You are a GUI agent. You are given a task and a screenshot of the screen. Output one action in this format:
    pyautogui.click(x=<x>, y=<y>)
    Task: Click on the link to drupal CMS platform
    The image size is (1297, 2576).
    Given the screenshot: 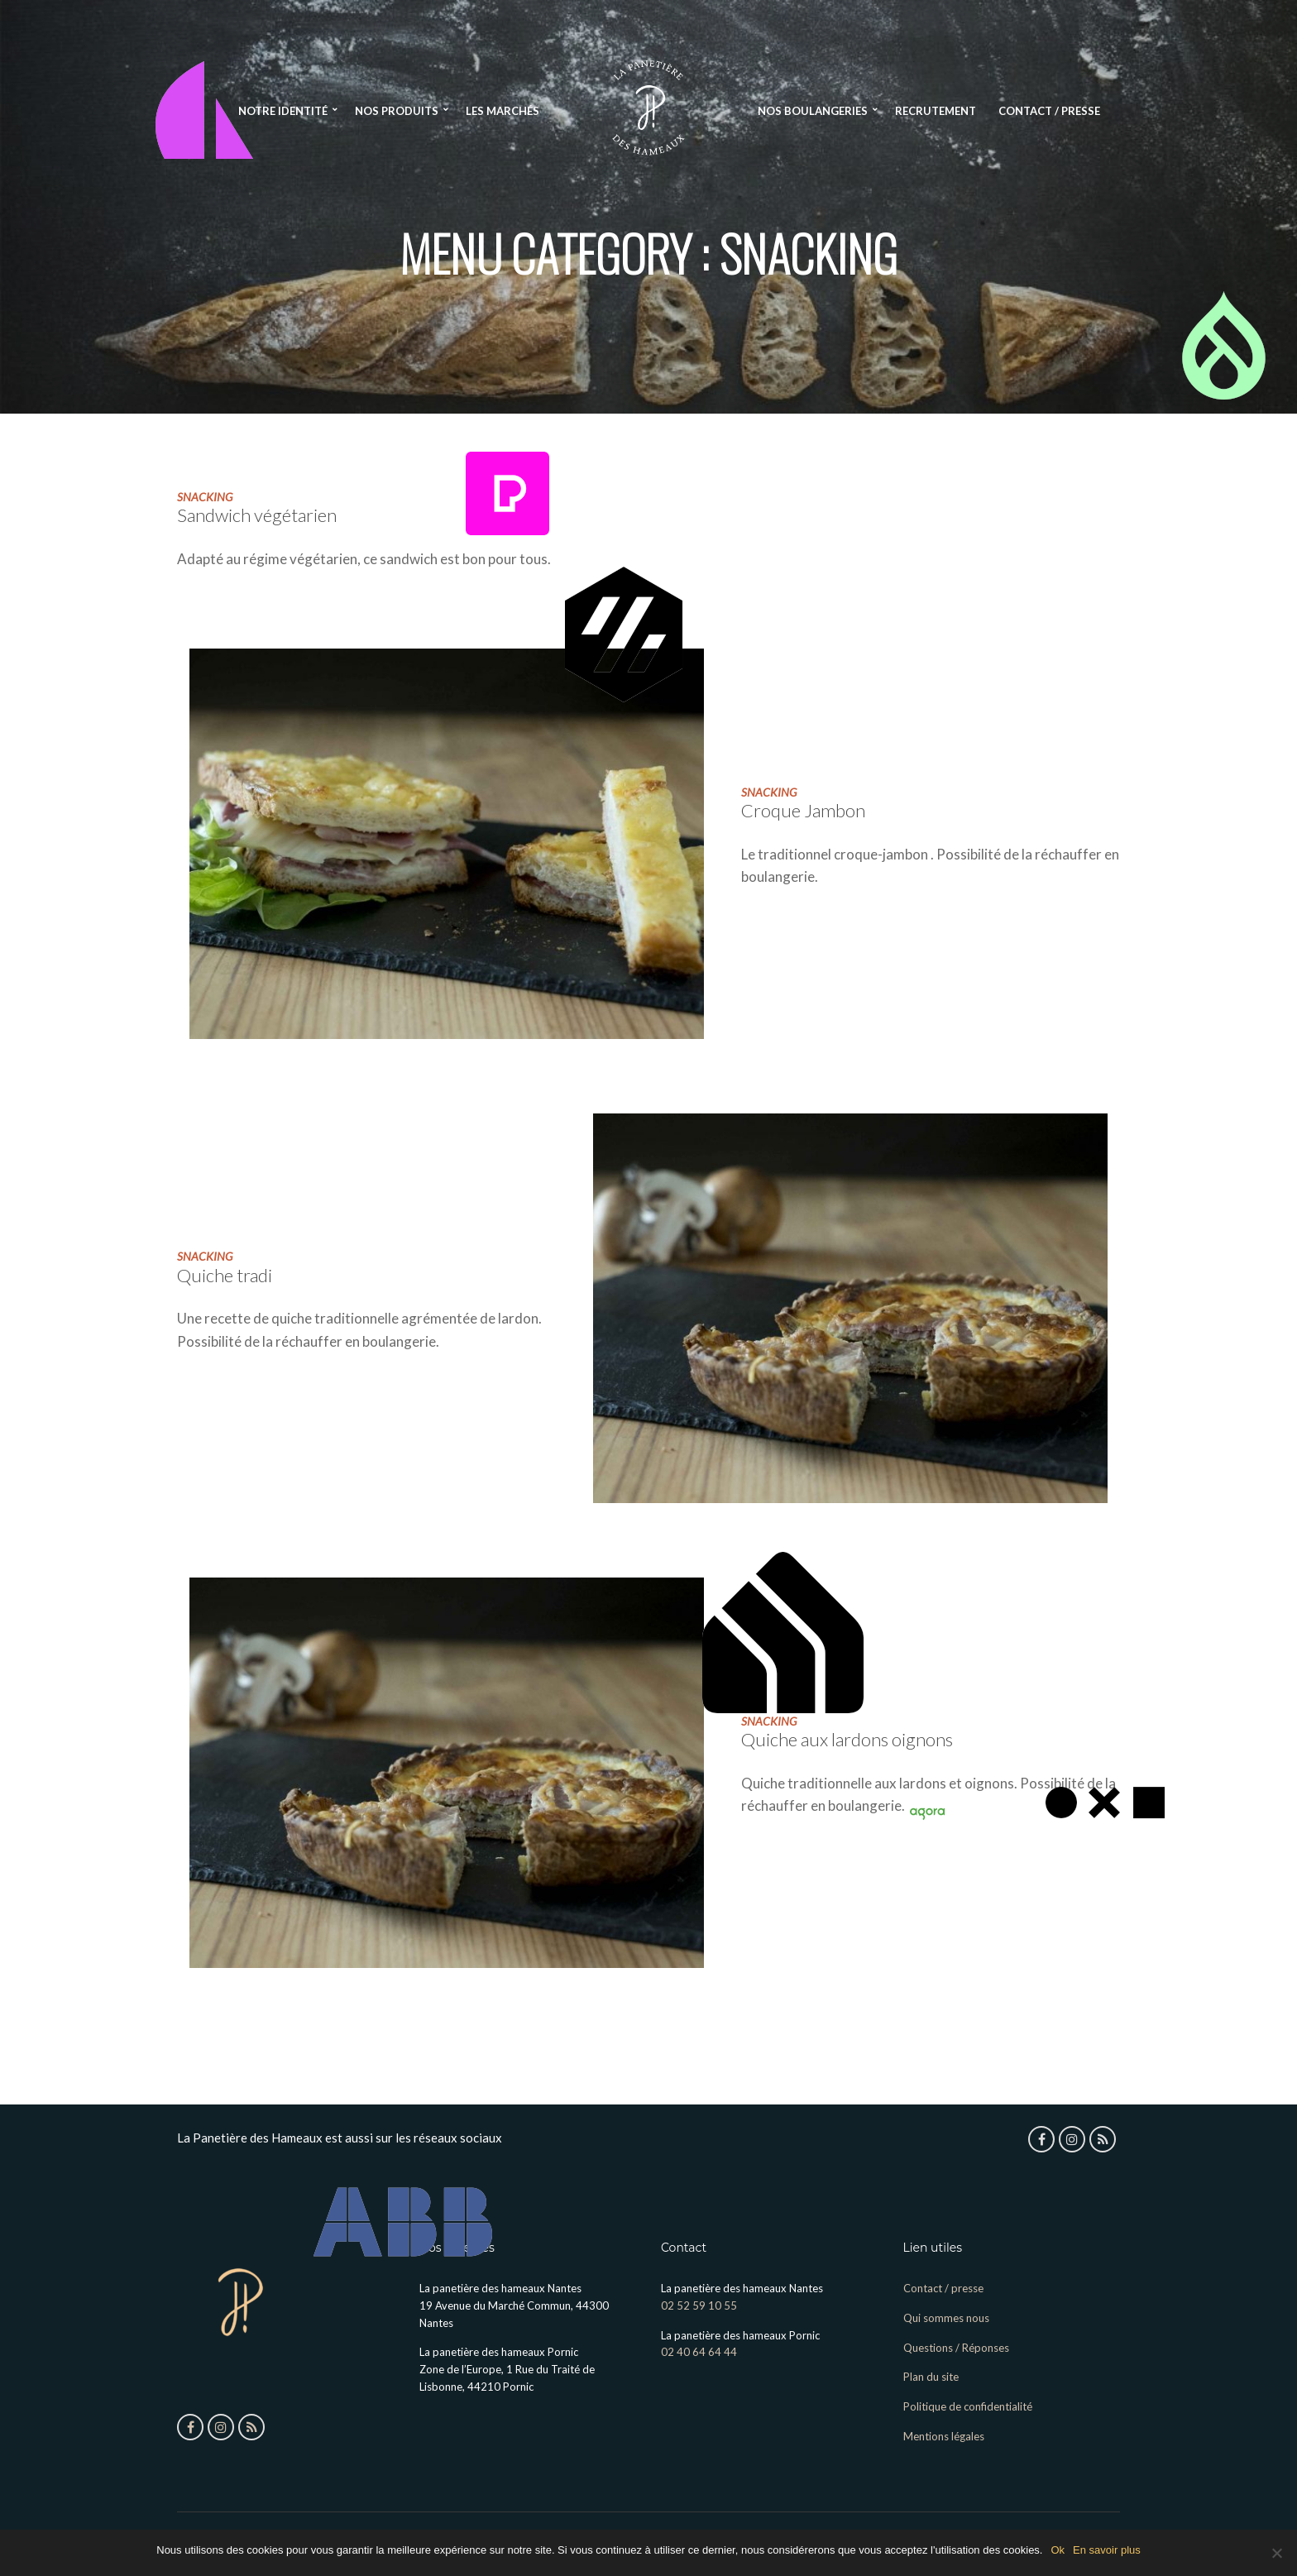 What is the action you would take?
    pyautogui.click(x=1223, y=345)
    